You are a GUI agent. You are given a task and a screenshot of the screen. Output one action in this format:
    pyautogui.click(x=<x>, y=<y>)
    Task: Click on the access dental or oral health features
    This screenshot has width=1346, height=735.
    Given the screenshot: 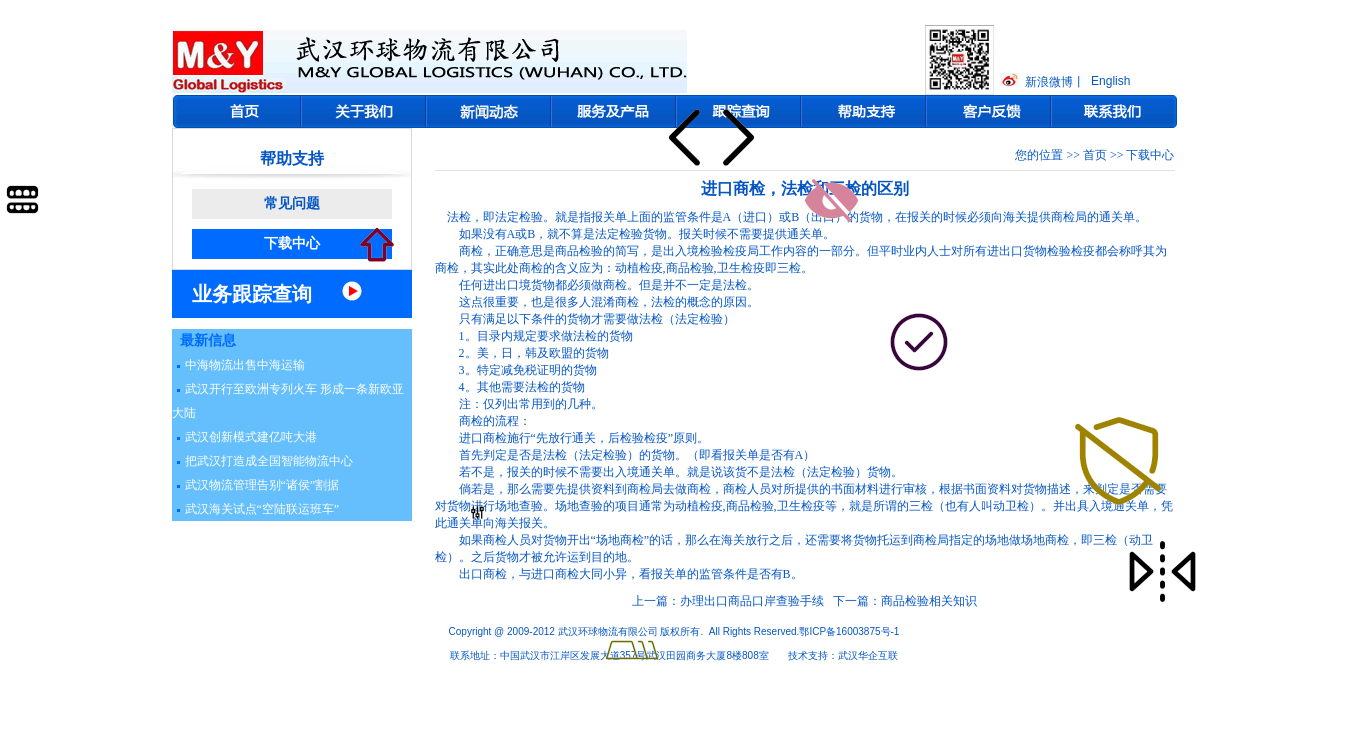 What is the action you would take?
    pyautogui.click(x=22, y=199)
    